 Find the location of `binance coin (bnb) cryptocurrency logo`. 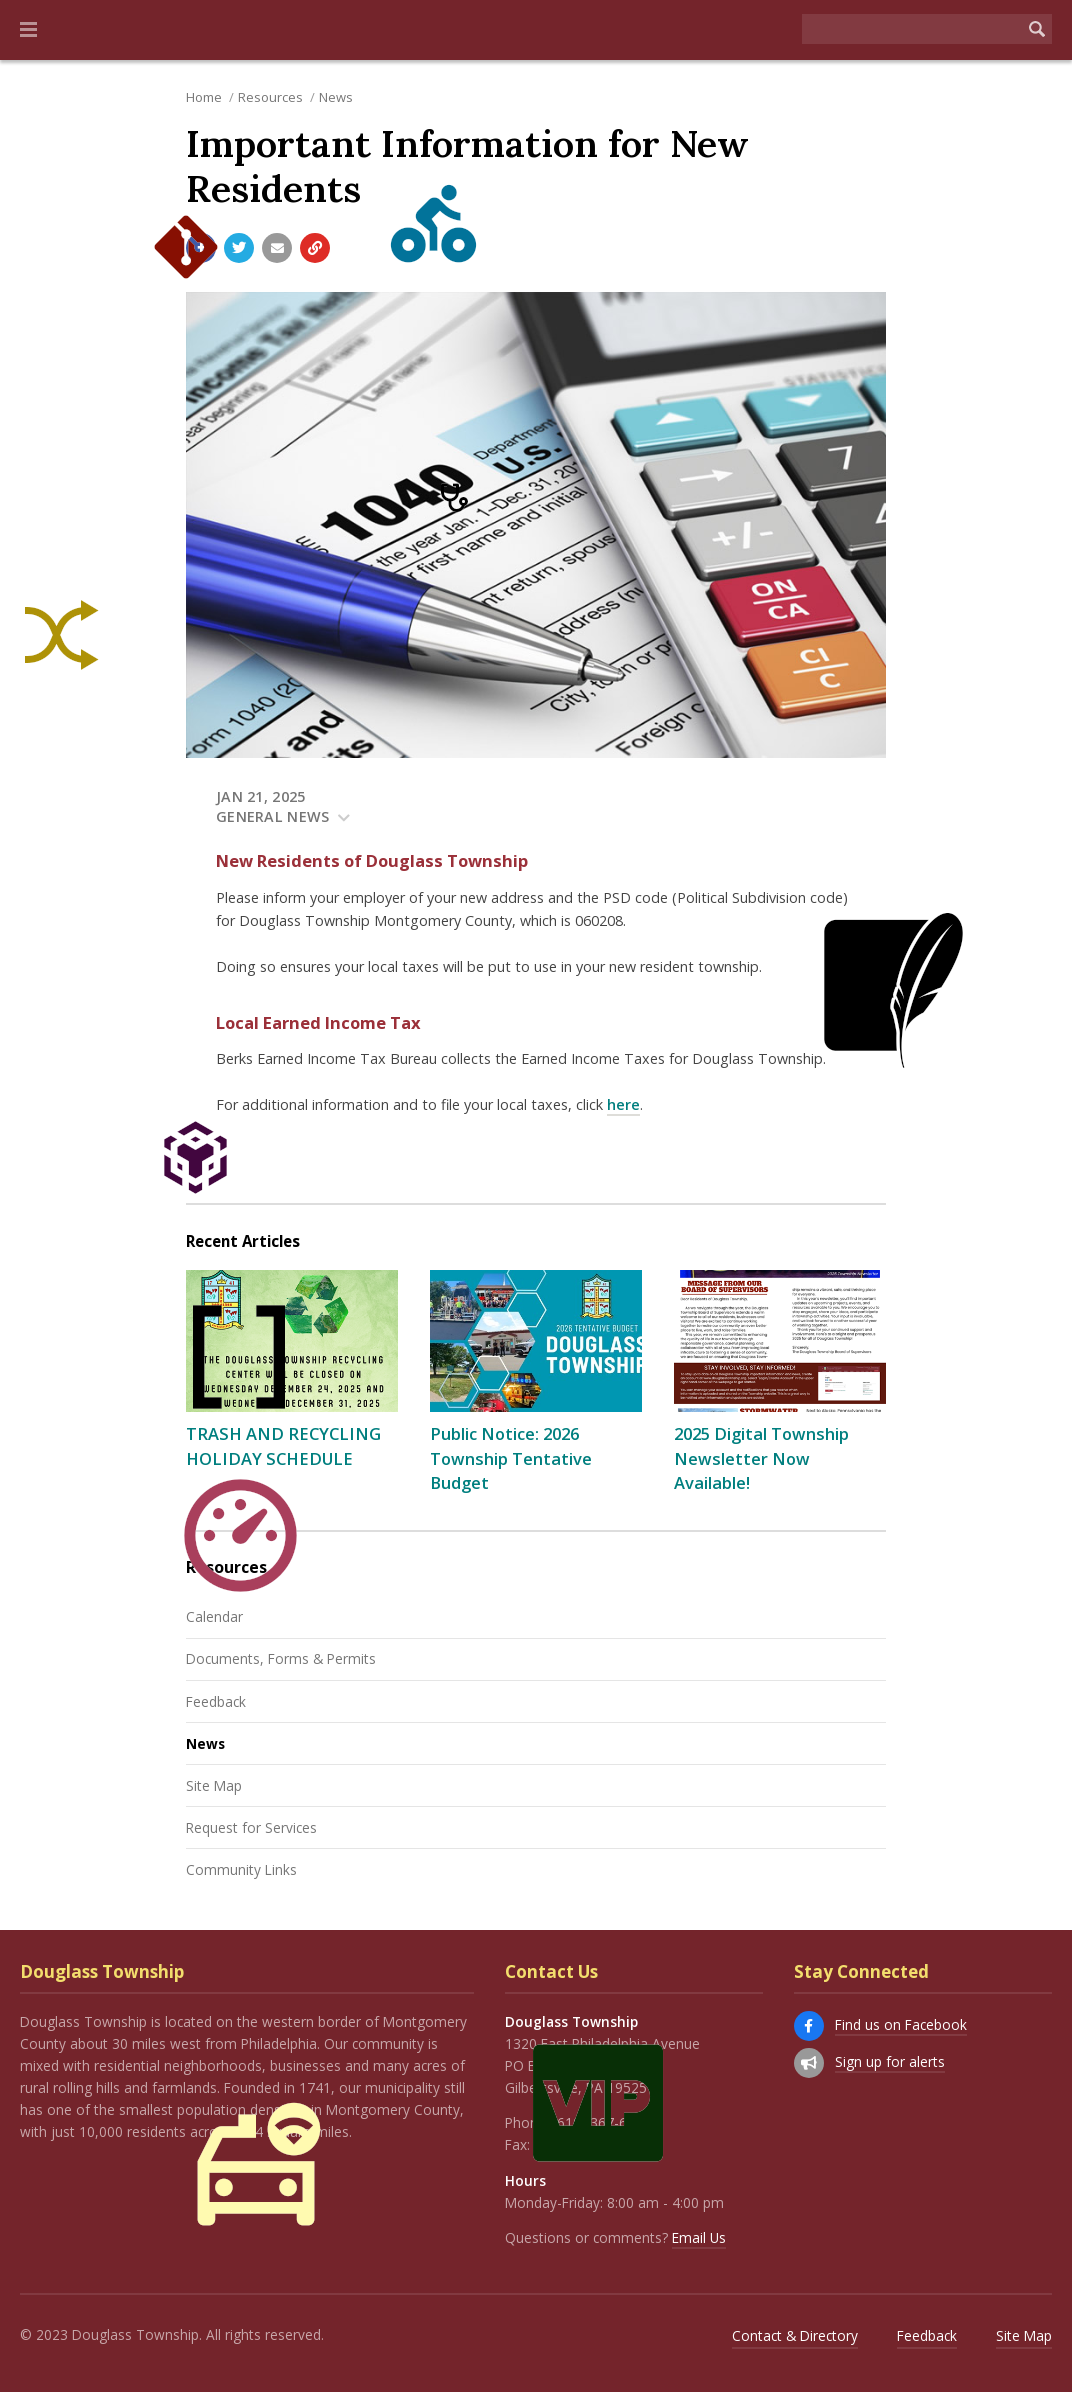

binance coin (bnb) cryptocurrency logo is located at coordinates (195, 1157).